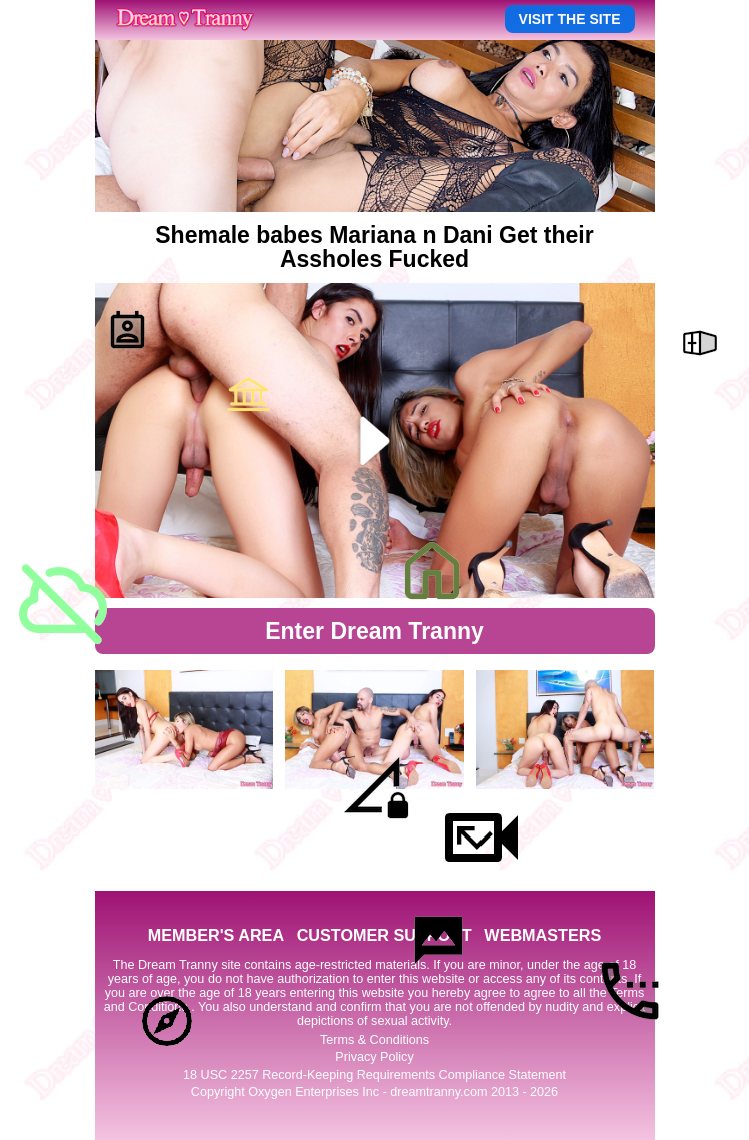  I want to click on view shipping or freight details, so click(700, 343).